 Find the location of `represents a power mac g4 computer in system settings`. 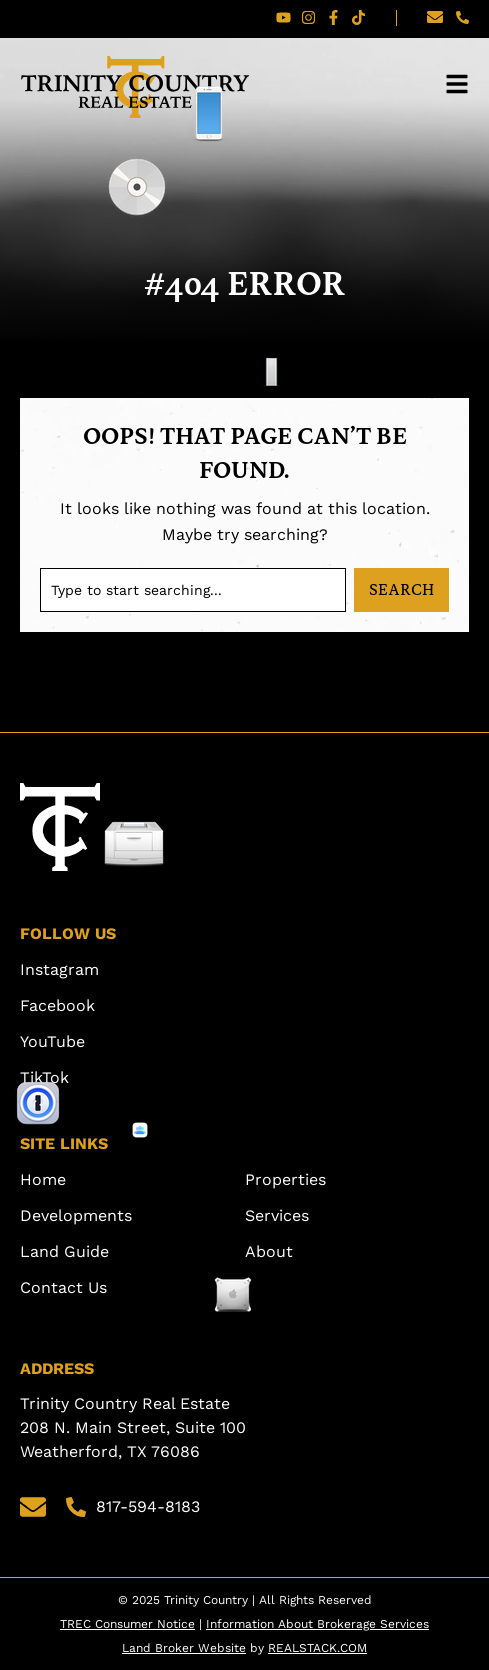

represents a power mac g4 computer in system settings is located at coordinates (233, 1294).